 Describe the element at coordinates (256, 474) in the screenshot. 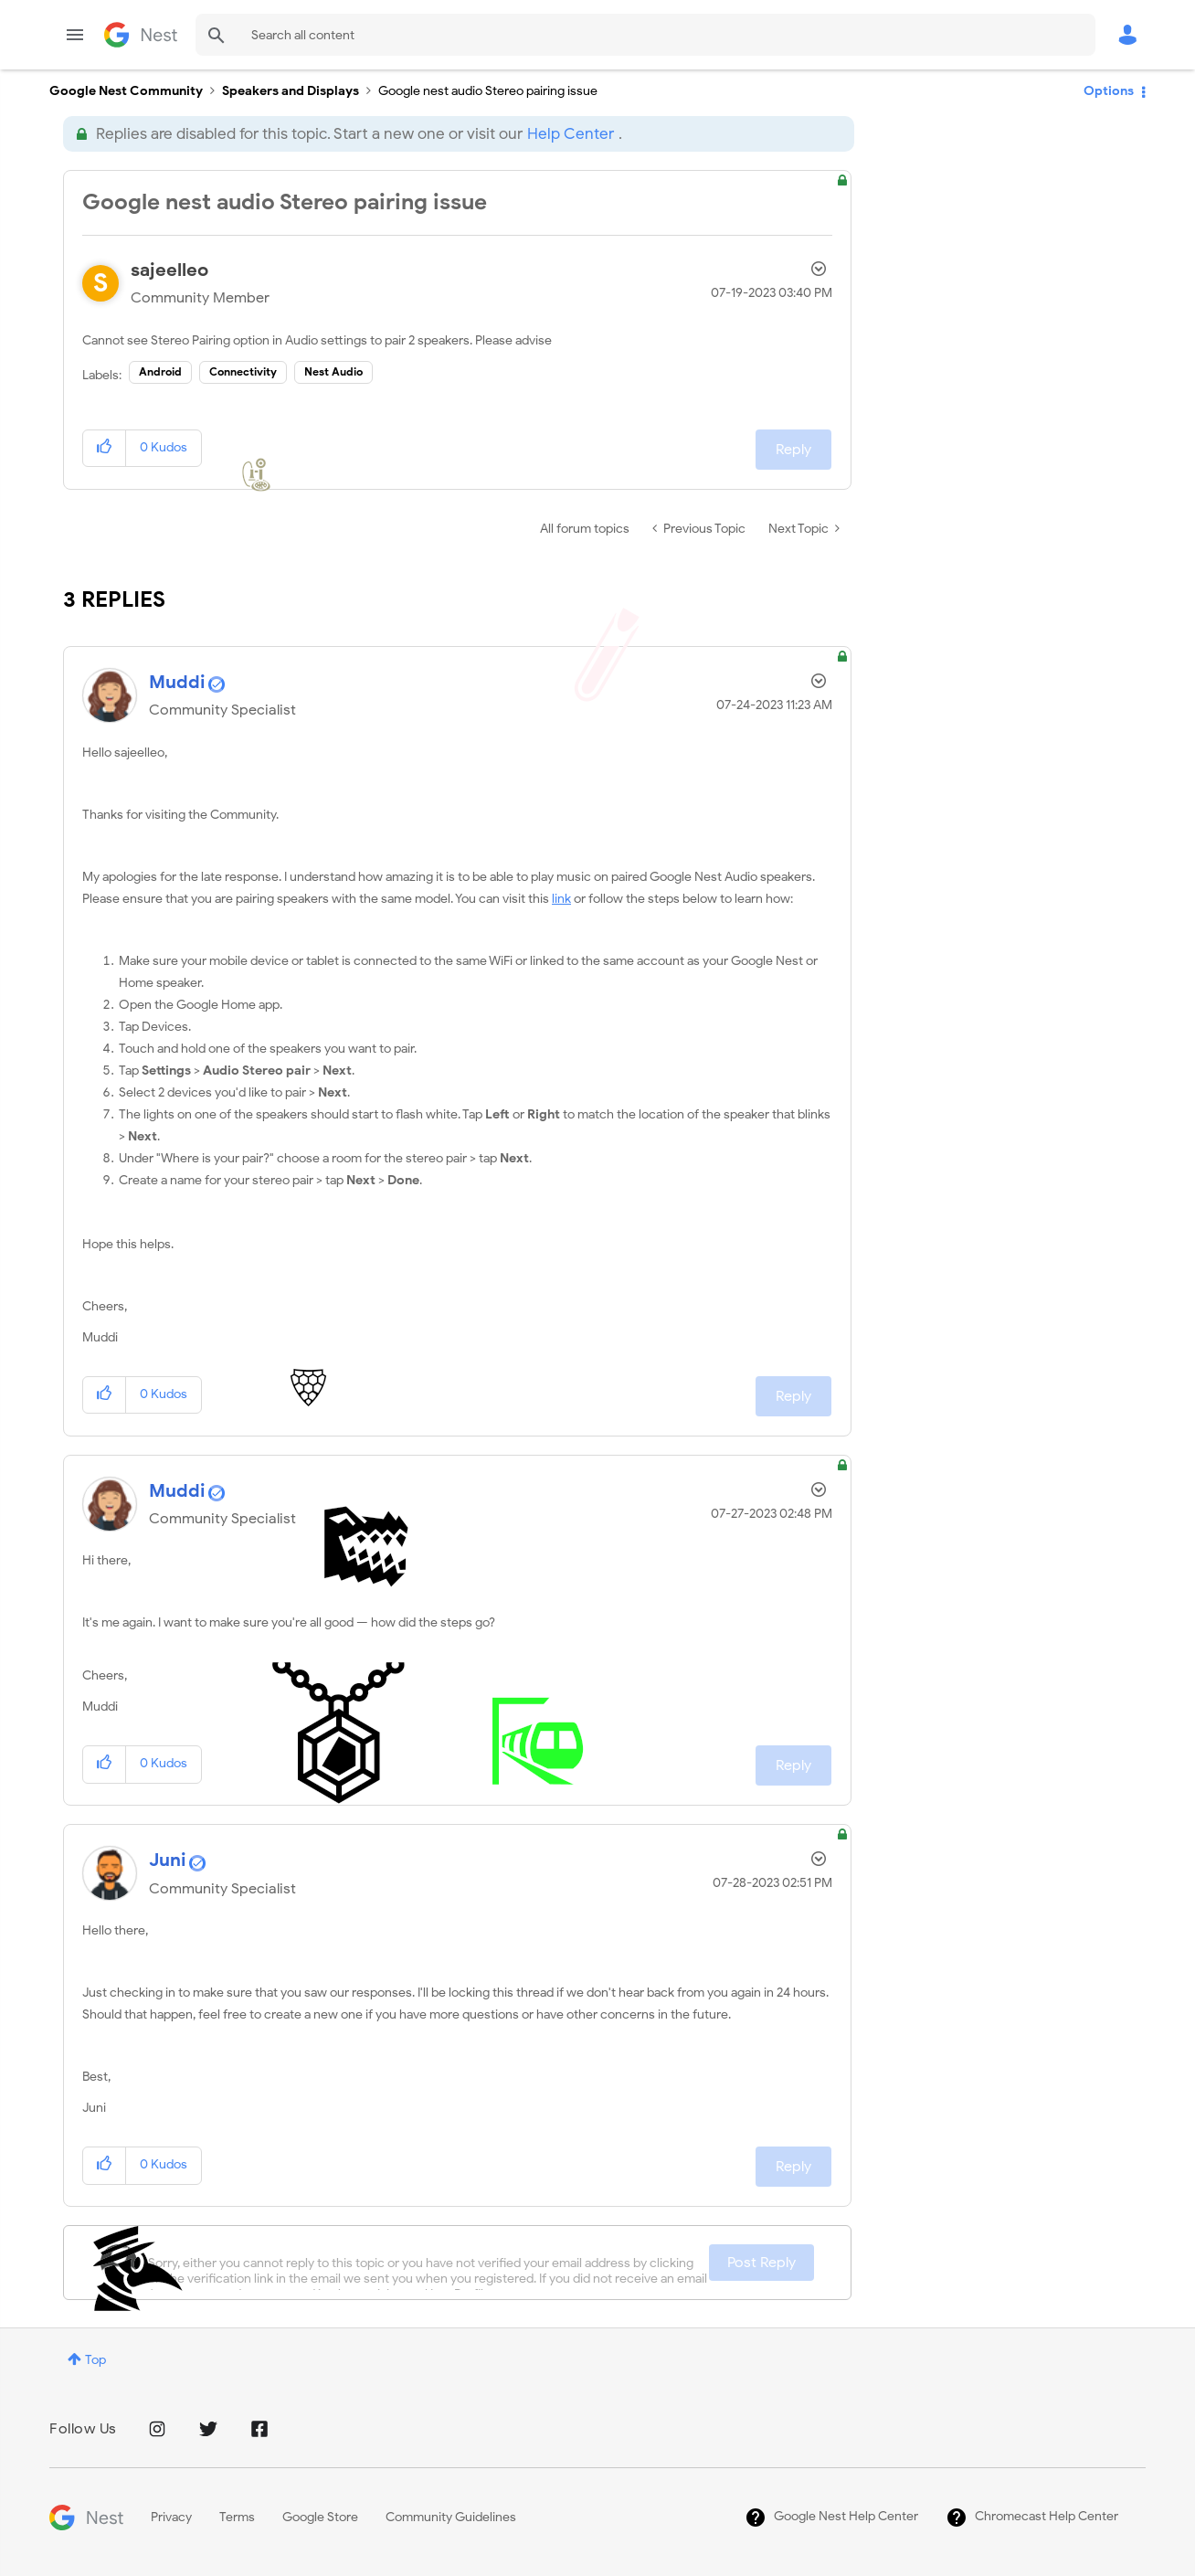

I see `vintage or classic phone contact option` at that location.